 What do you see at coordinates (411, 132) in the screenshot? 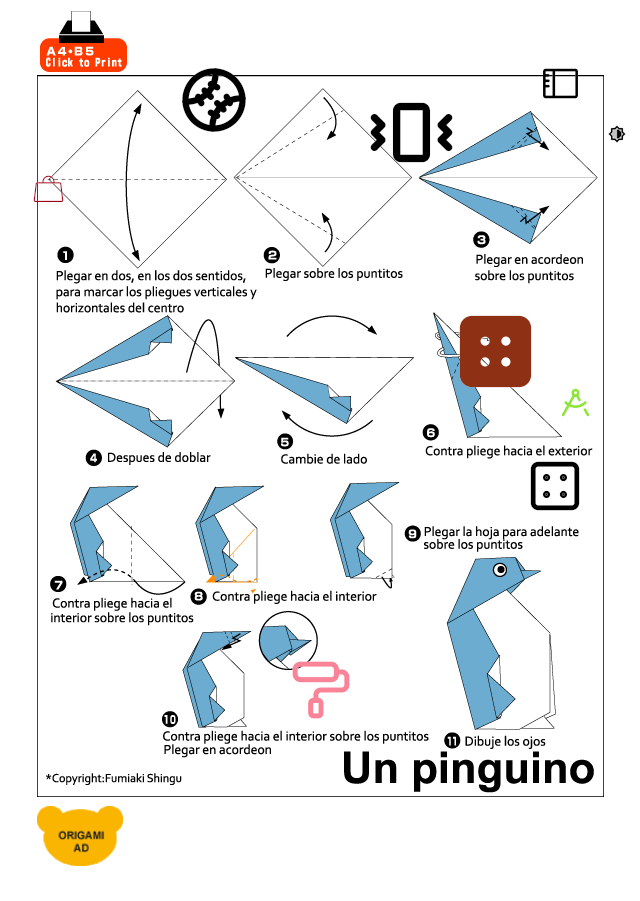
I see `toggle phone vibration mode` at bounding box center [411, 132].